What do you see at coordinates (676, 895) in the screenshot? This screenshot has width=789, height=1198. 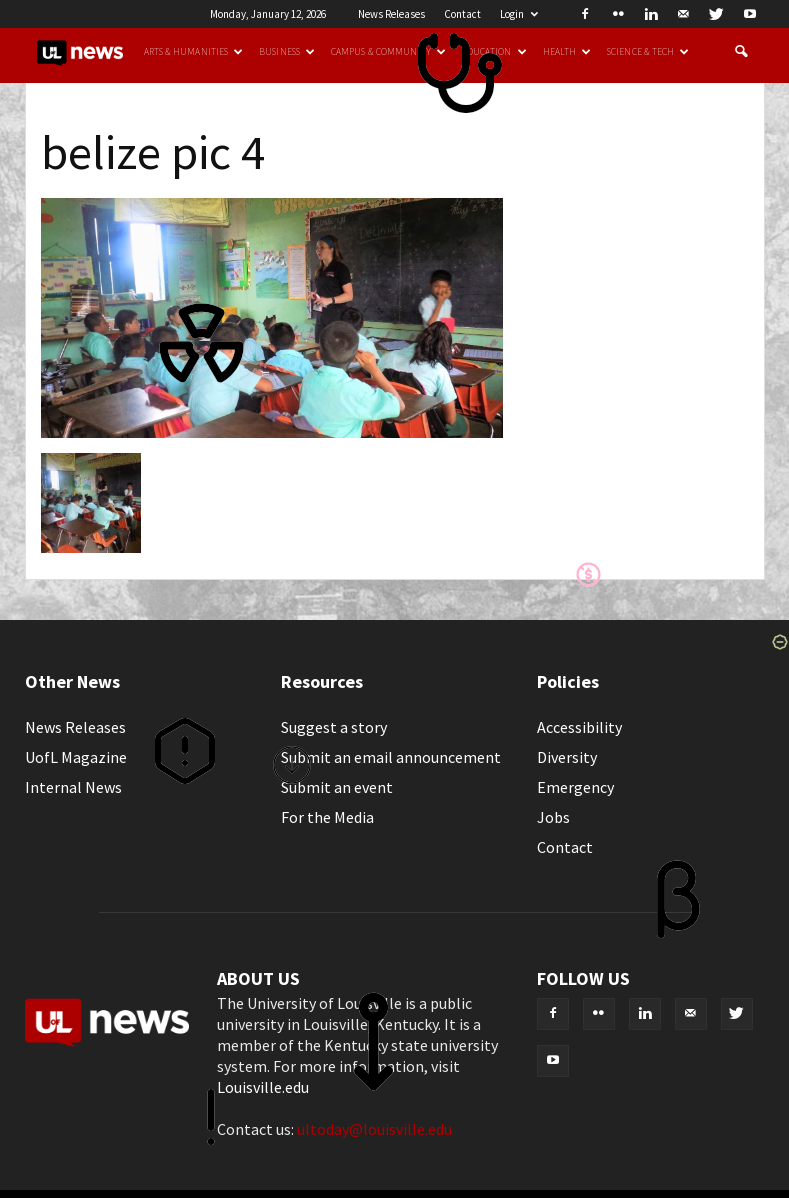 I see `indicates a feature in beta testing phase` at bounding box center [676, 895].